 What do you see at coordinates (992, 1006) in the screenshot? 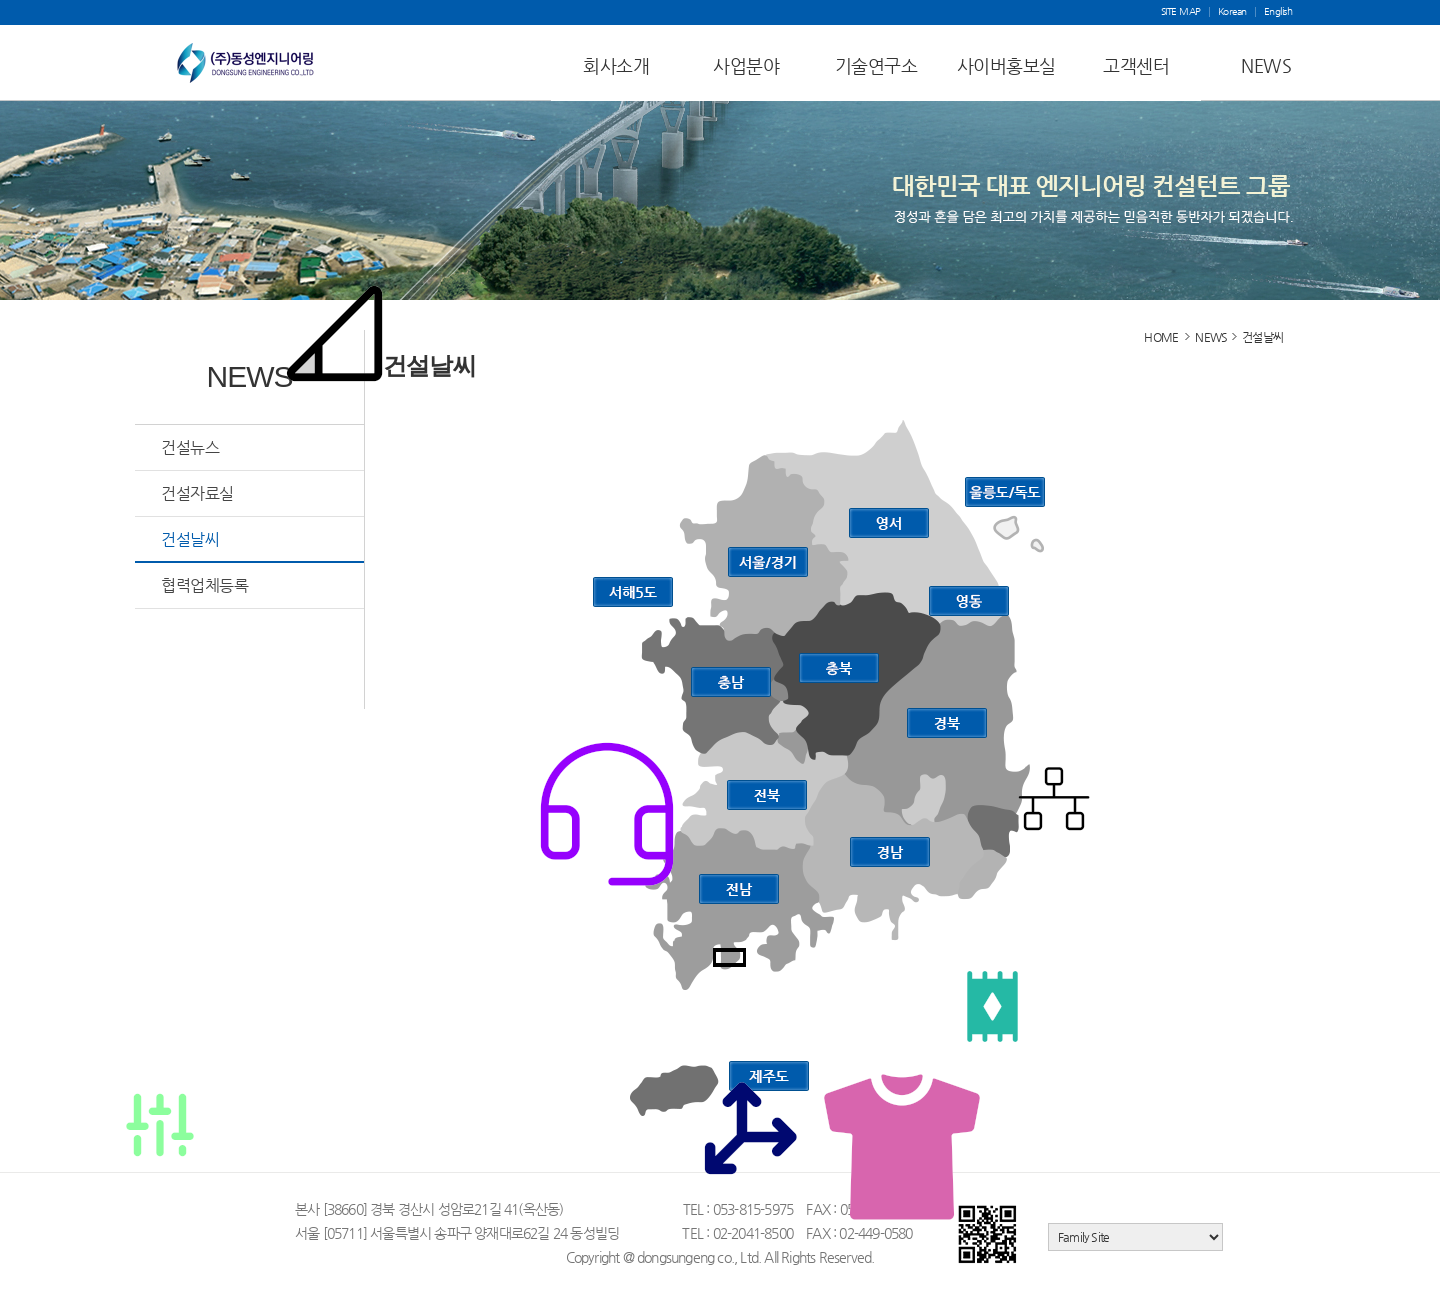
I see `view or manage rug products in a home decor app` at bounding box center [992, 1006].